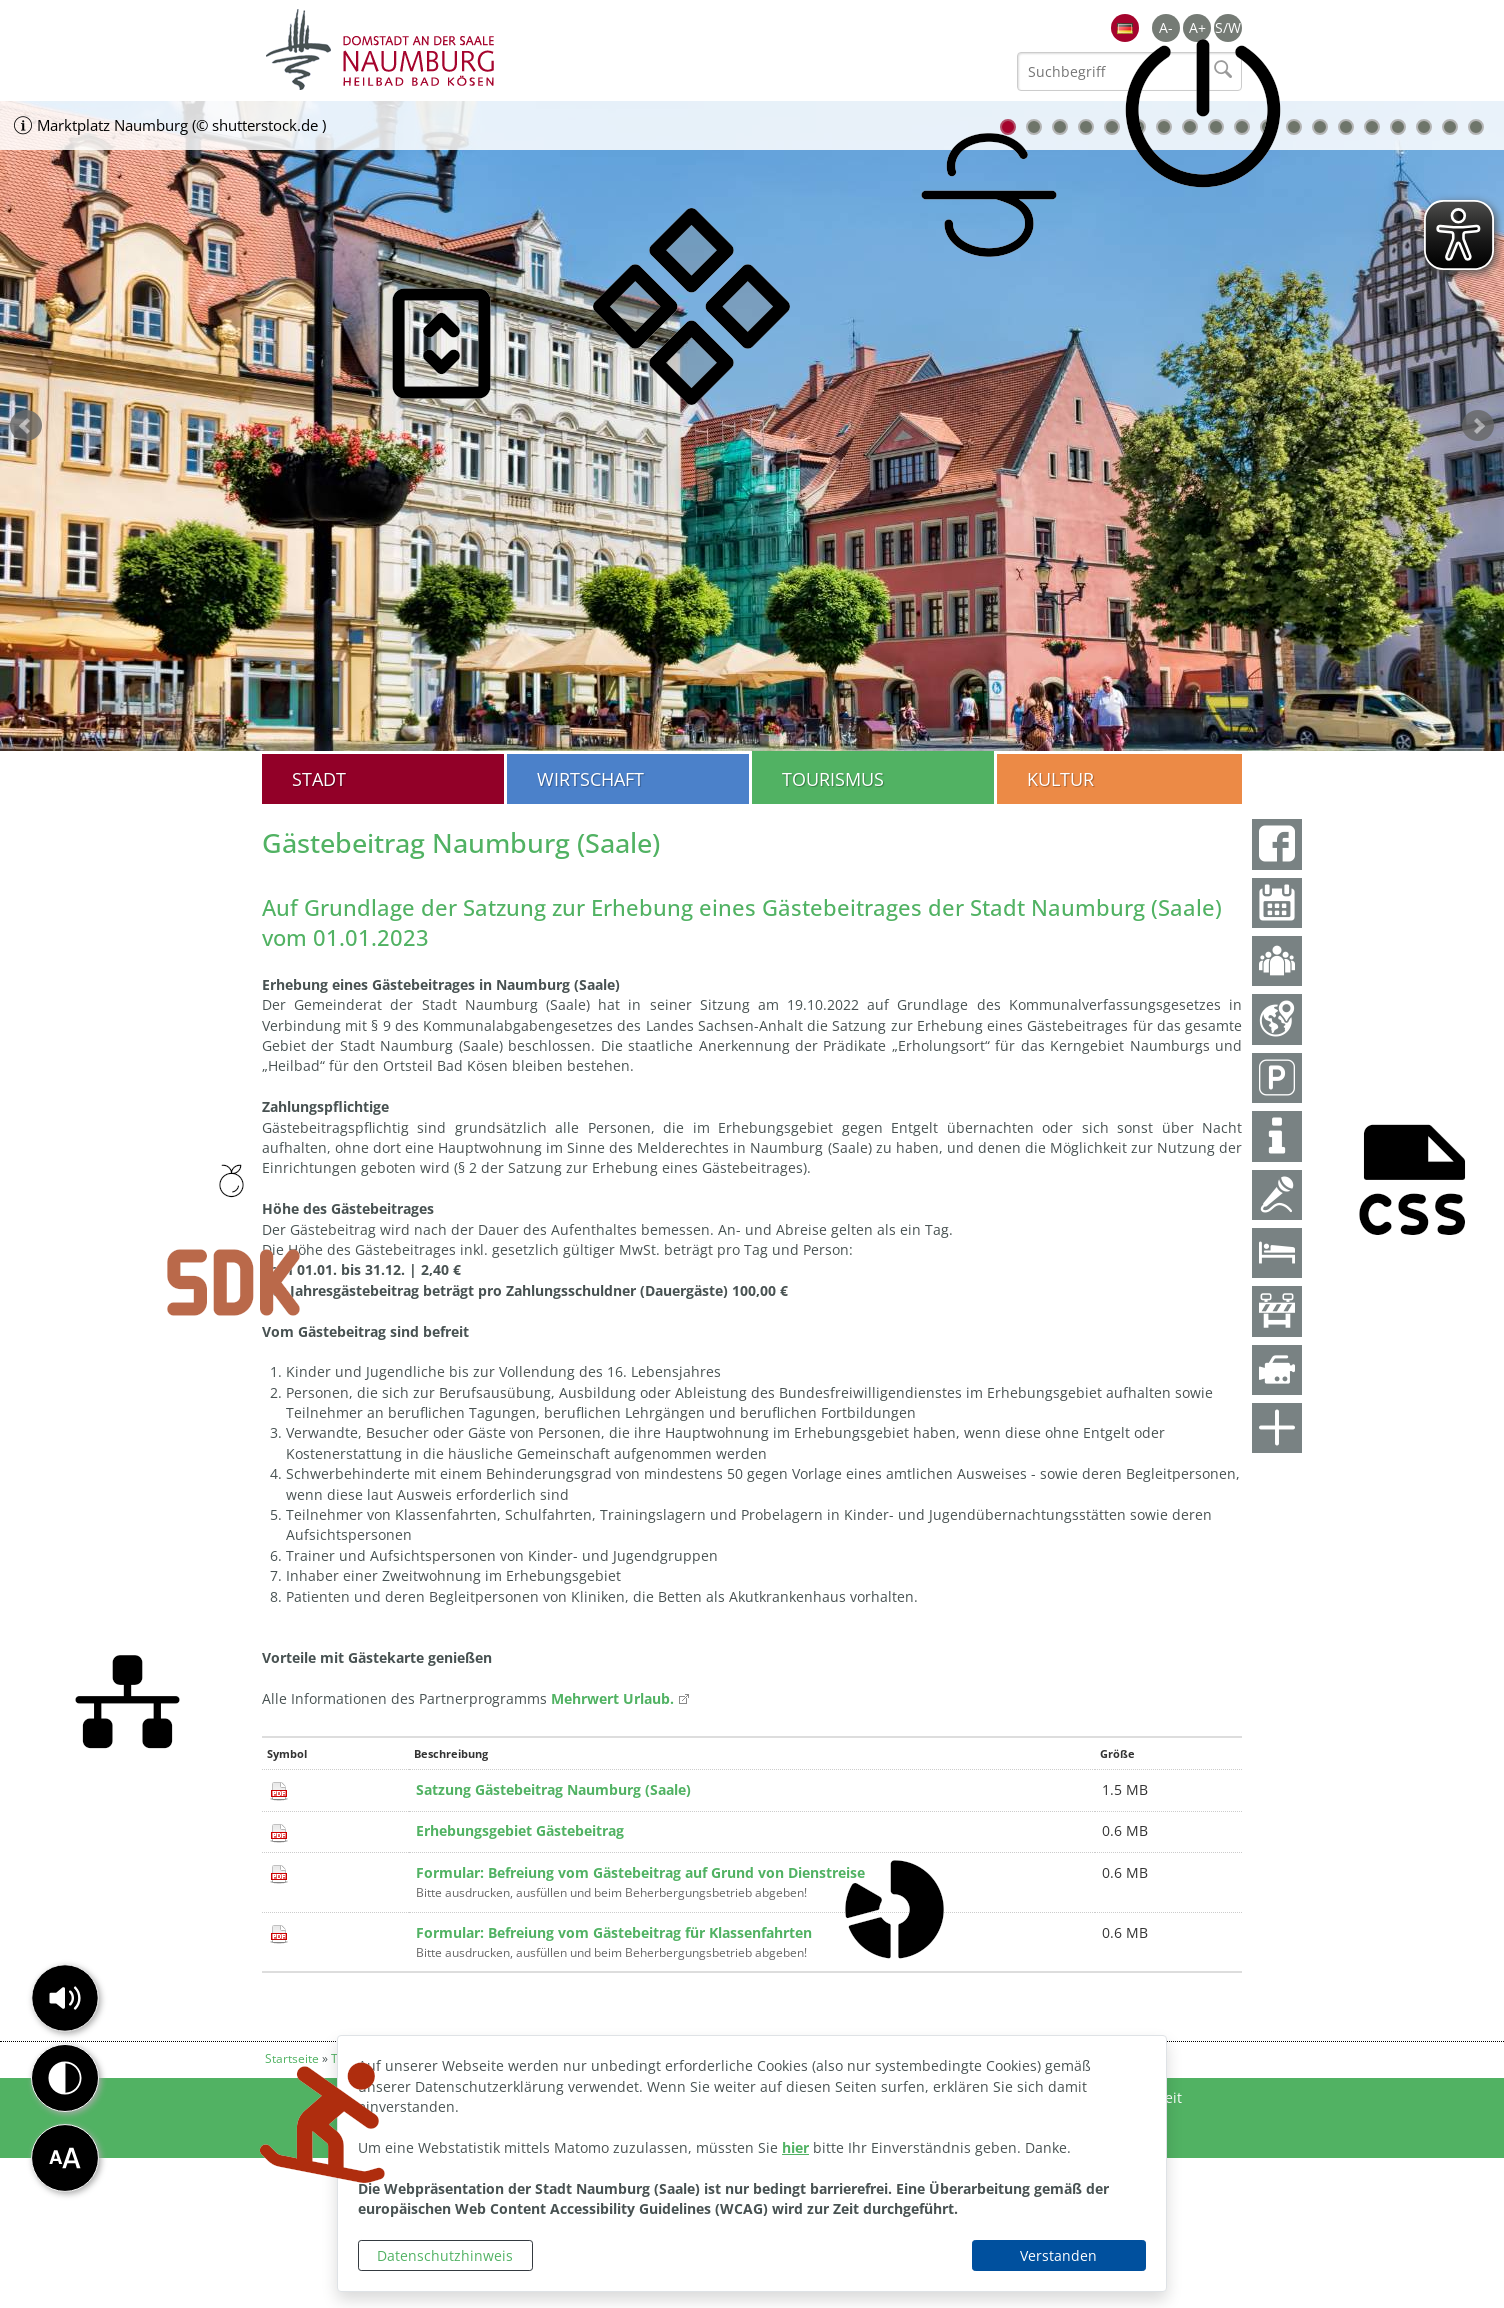 The width and height of the screenshot is (1504, 2308). What do you see at coordinates (328, 2121) in the screenshot?
I see `snowboarding activity or winter sports category` at bounding box center [328, 2121].